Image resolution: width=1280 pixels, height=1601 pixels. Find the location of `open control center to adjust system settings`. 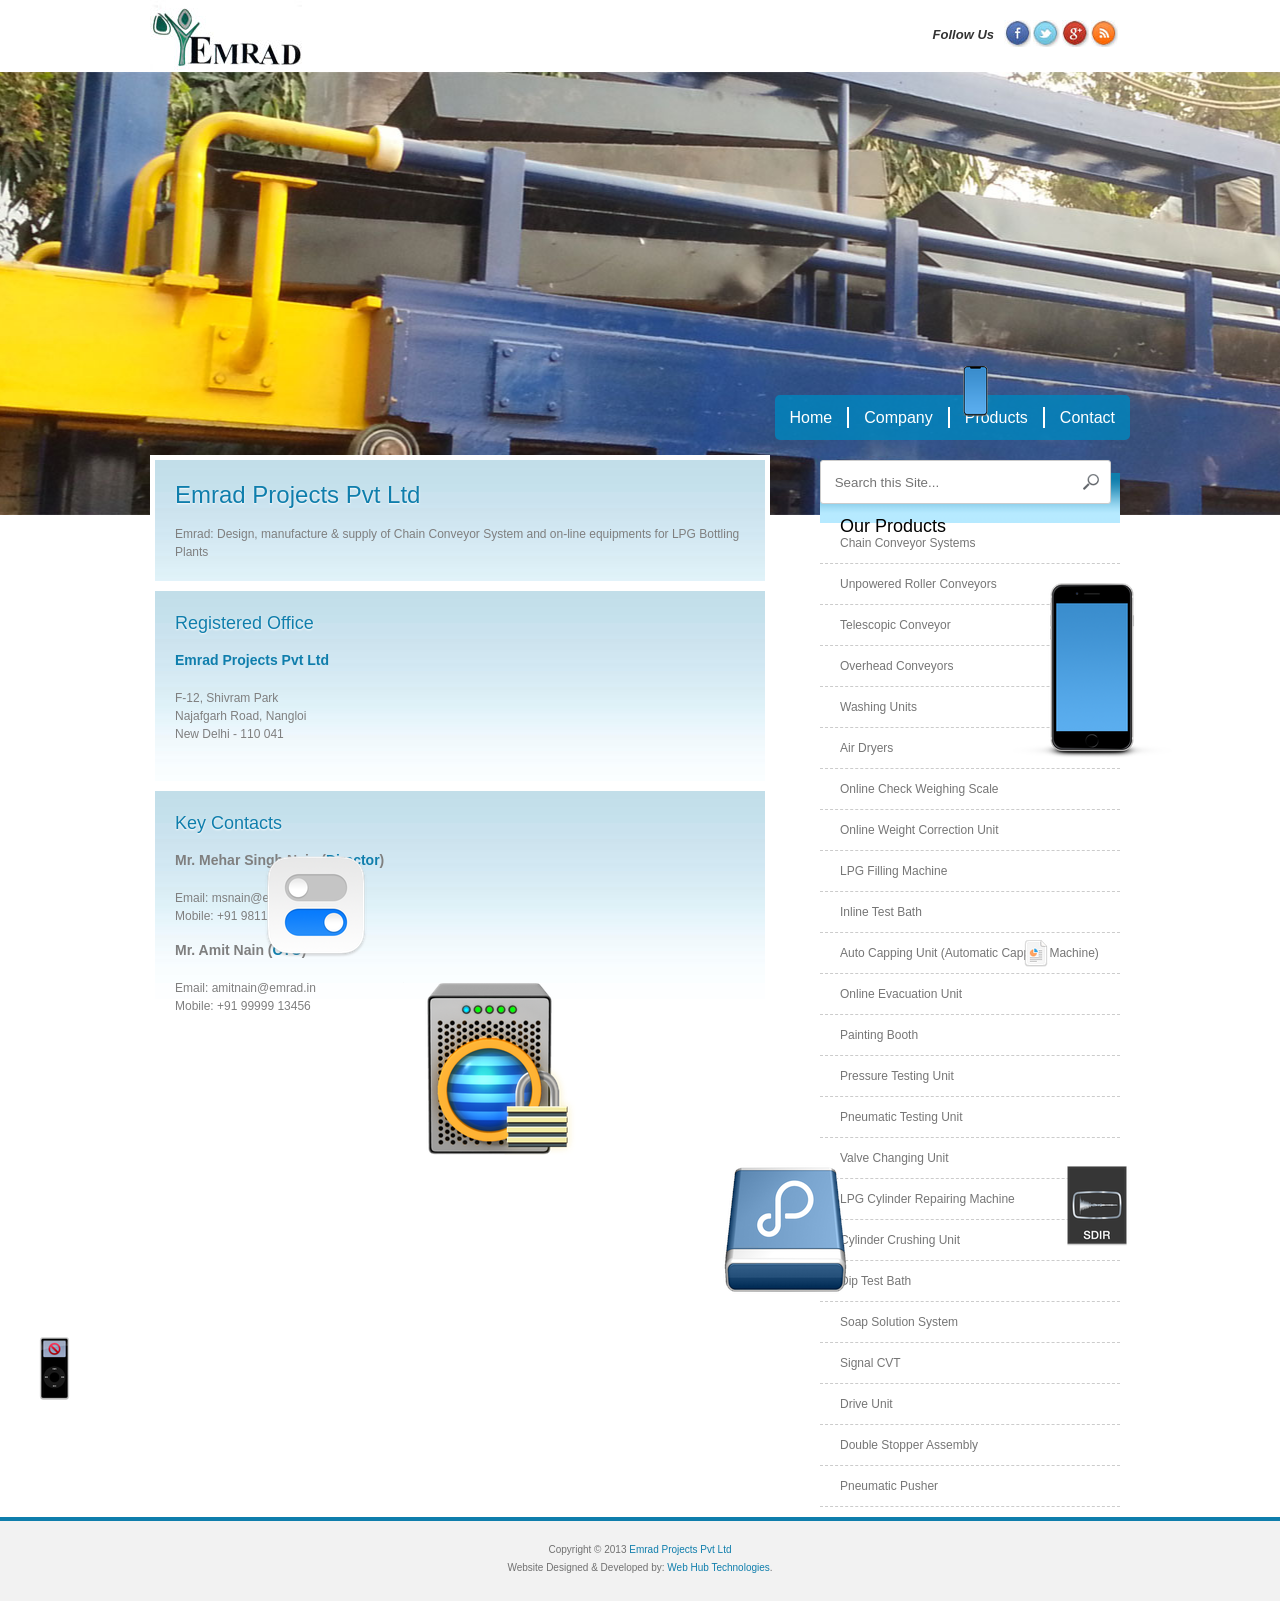

open control center to adjust system settings is located at coordinates (316, 905).